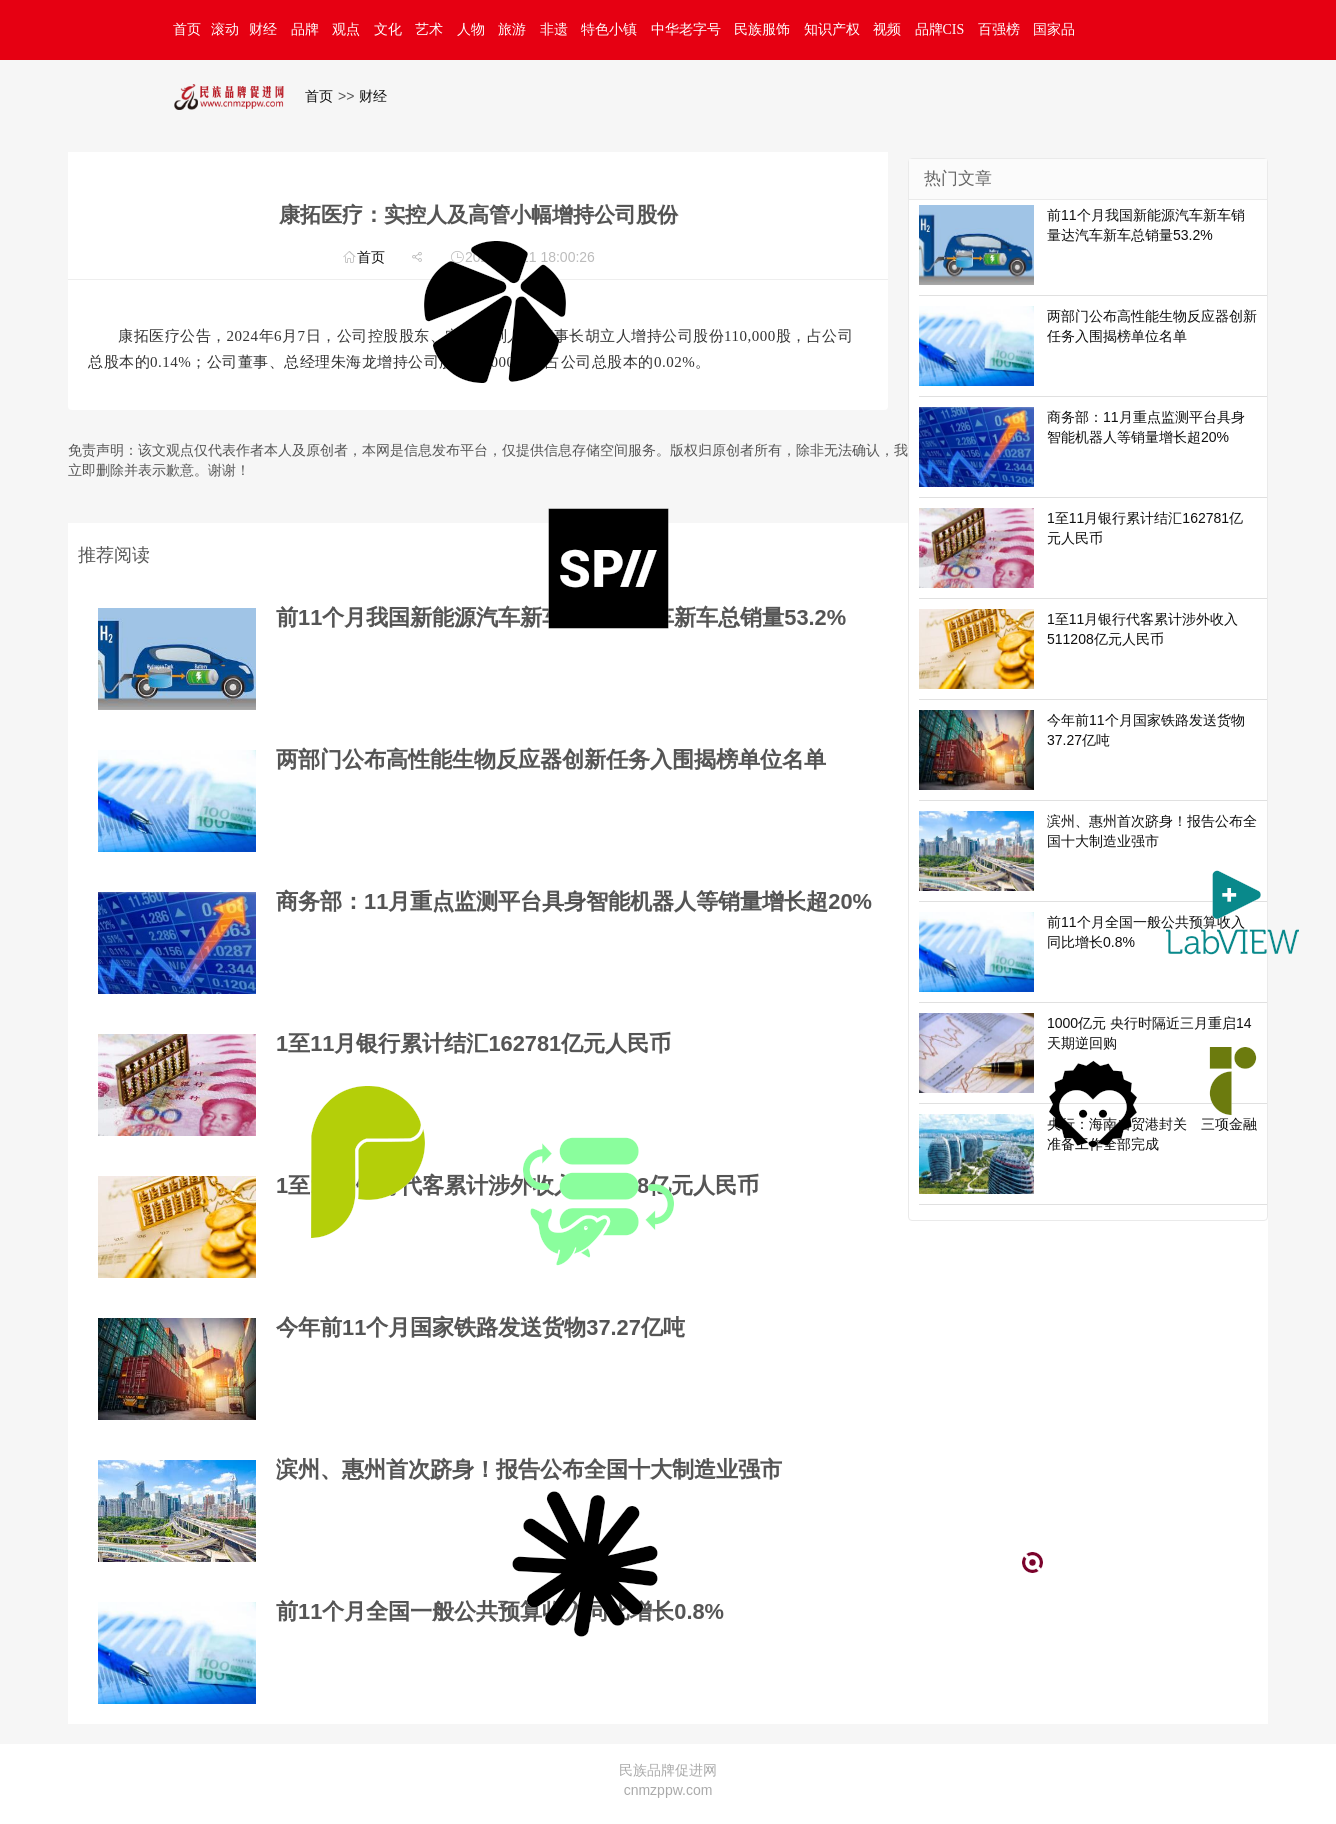 This screenshot has width=1336, height=1824. I want to click on radix ui library logo, so click(1233, 1081).